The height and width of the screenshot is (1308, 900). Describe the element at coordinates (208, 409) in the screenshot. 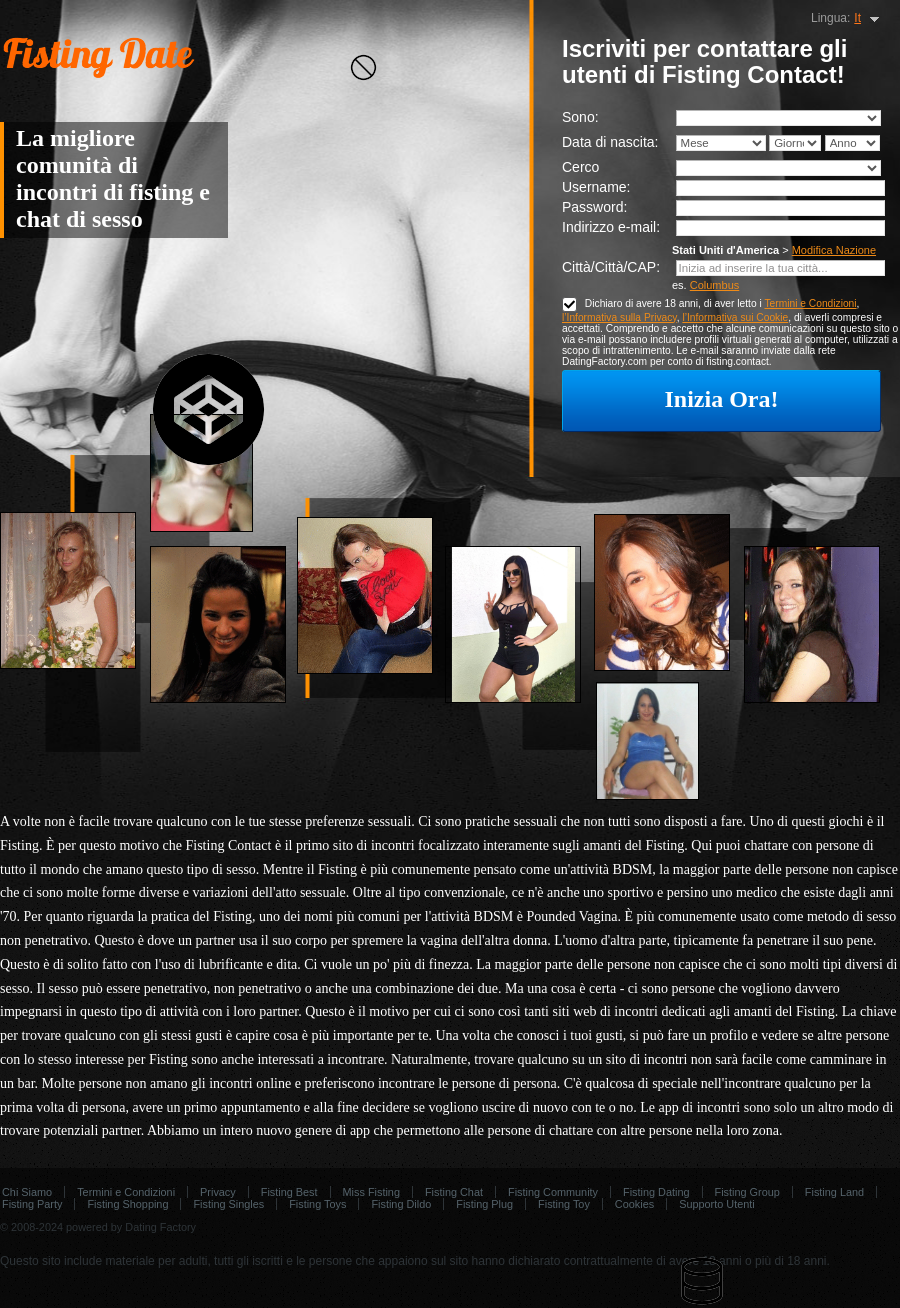

I see `open CodePen website or app` at that location.